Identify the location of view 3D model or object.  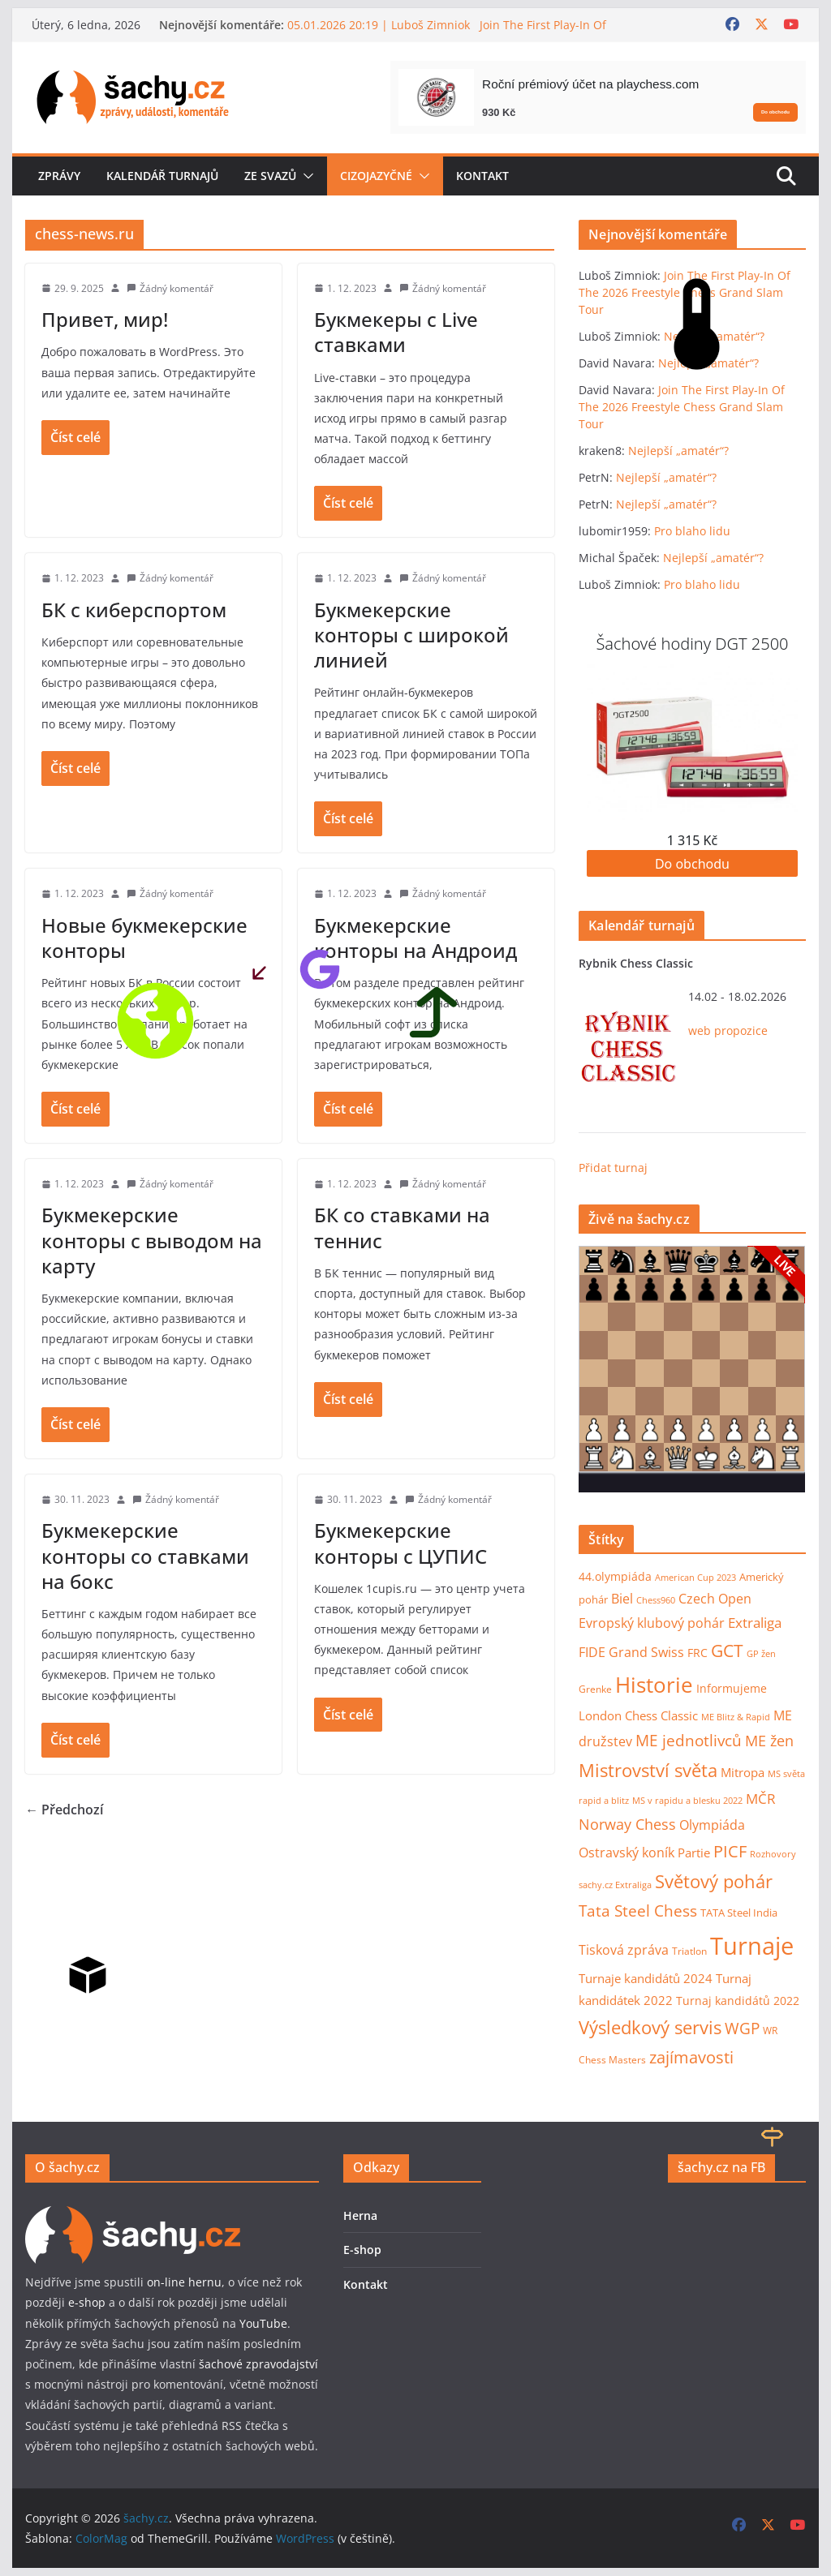
(88, 1975).